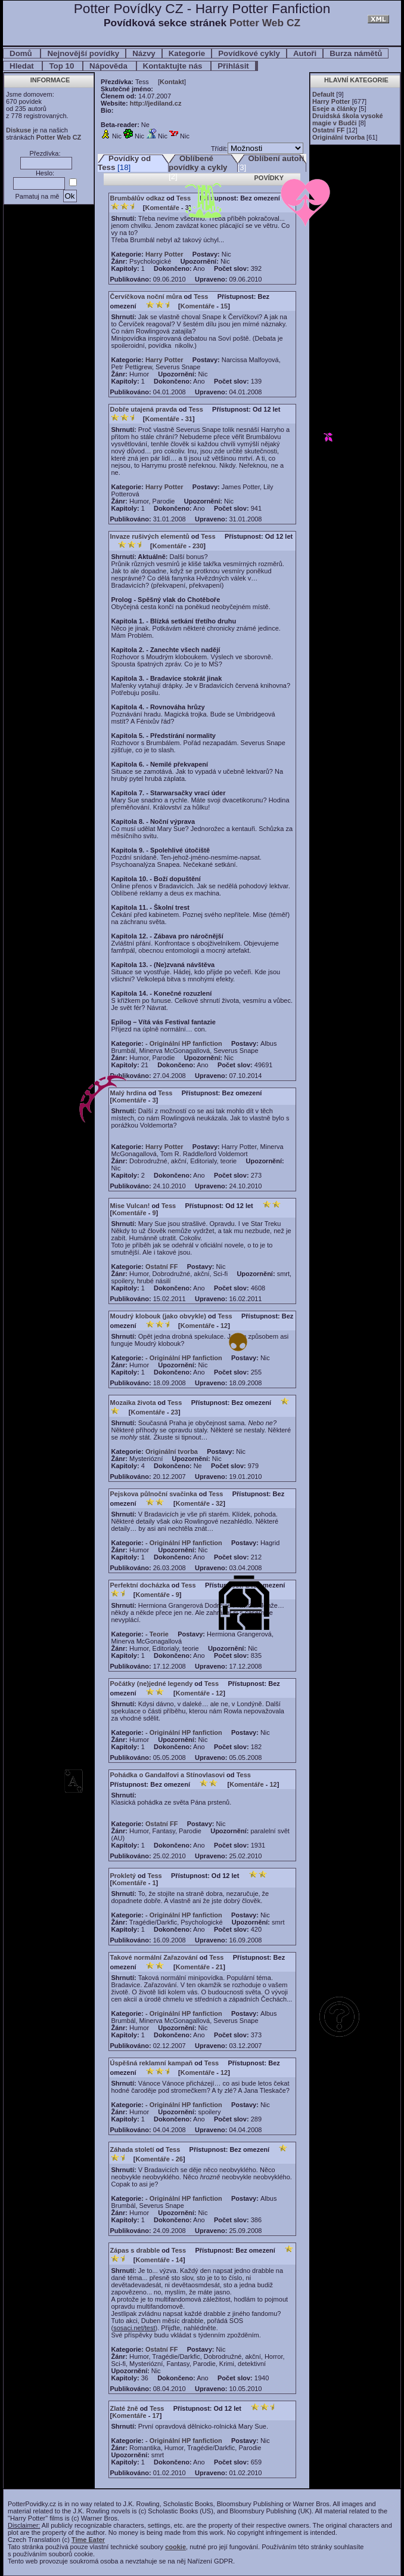 The height and width of the screenshot is (2576, 404). I want to click on select or summon a soul vessel item, so click(238, 1342).